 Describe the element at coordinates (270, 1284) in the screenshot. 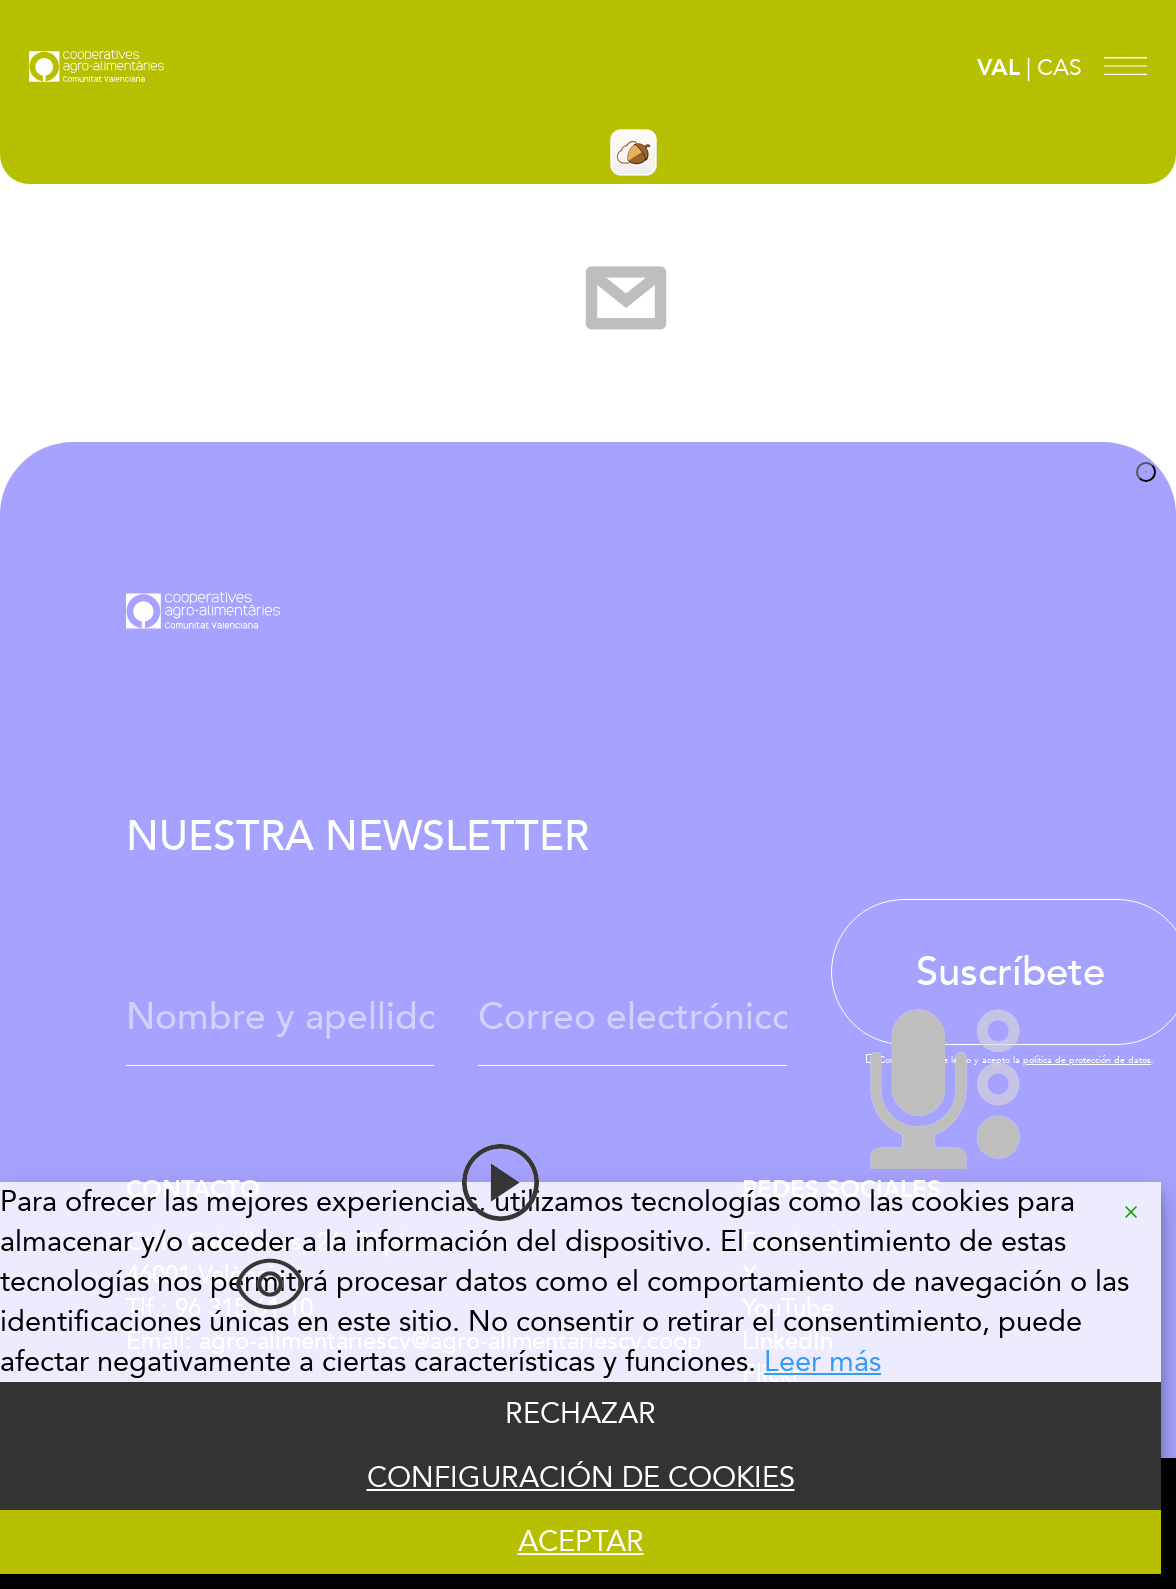

I see `access display settings` at that location.